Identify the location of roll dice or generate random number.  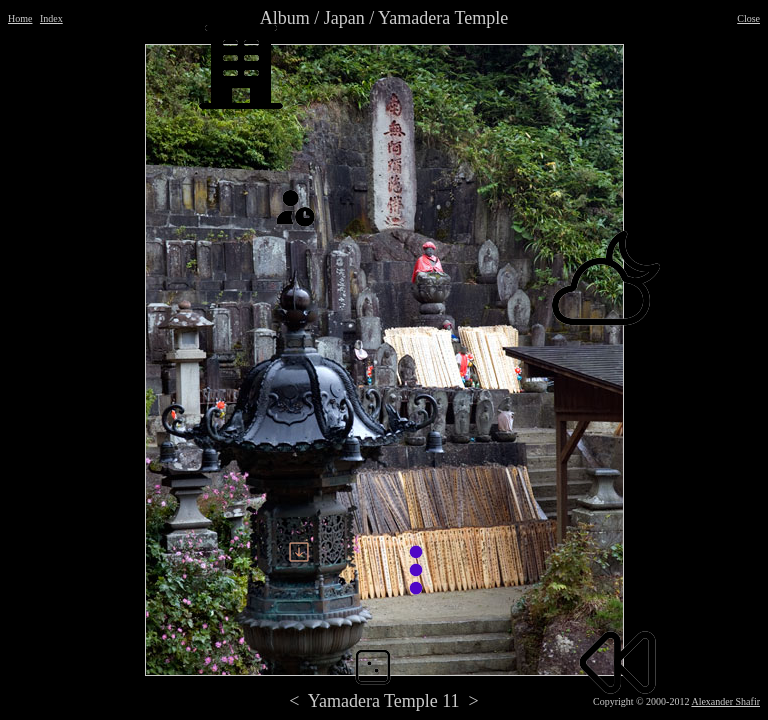
(373, 667).